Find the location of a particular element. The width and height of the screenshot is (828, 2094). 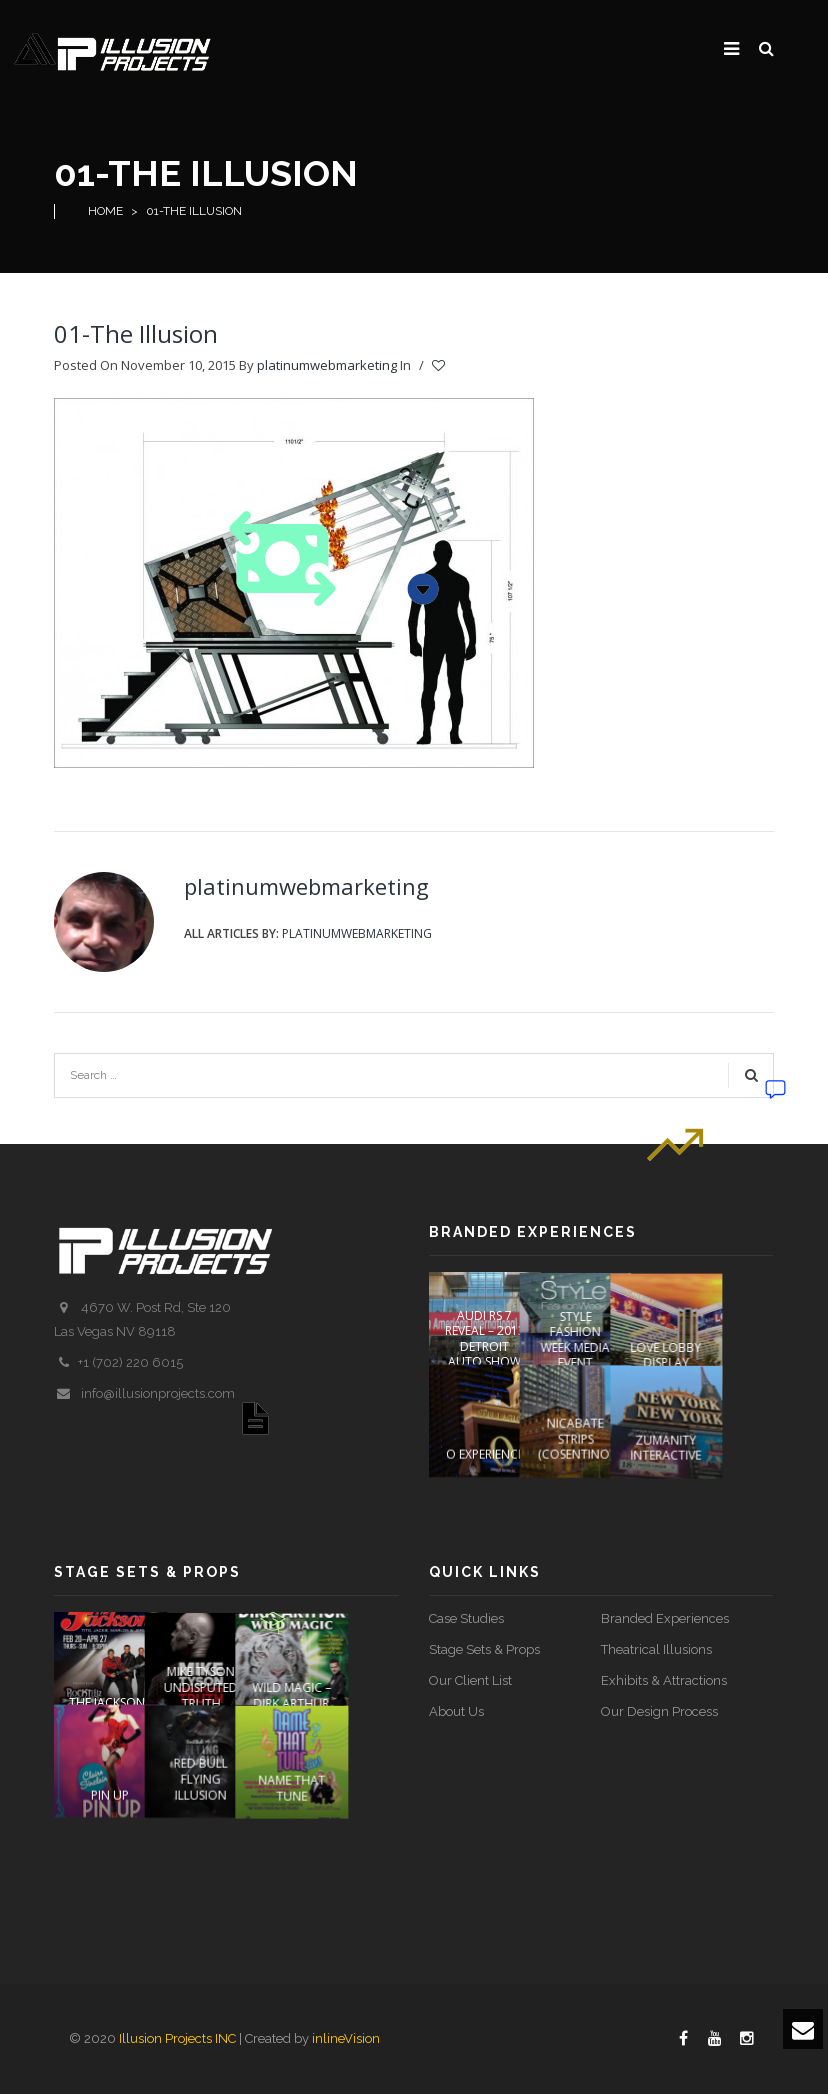

access education or learning features is located at coordinates (273, 1622).